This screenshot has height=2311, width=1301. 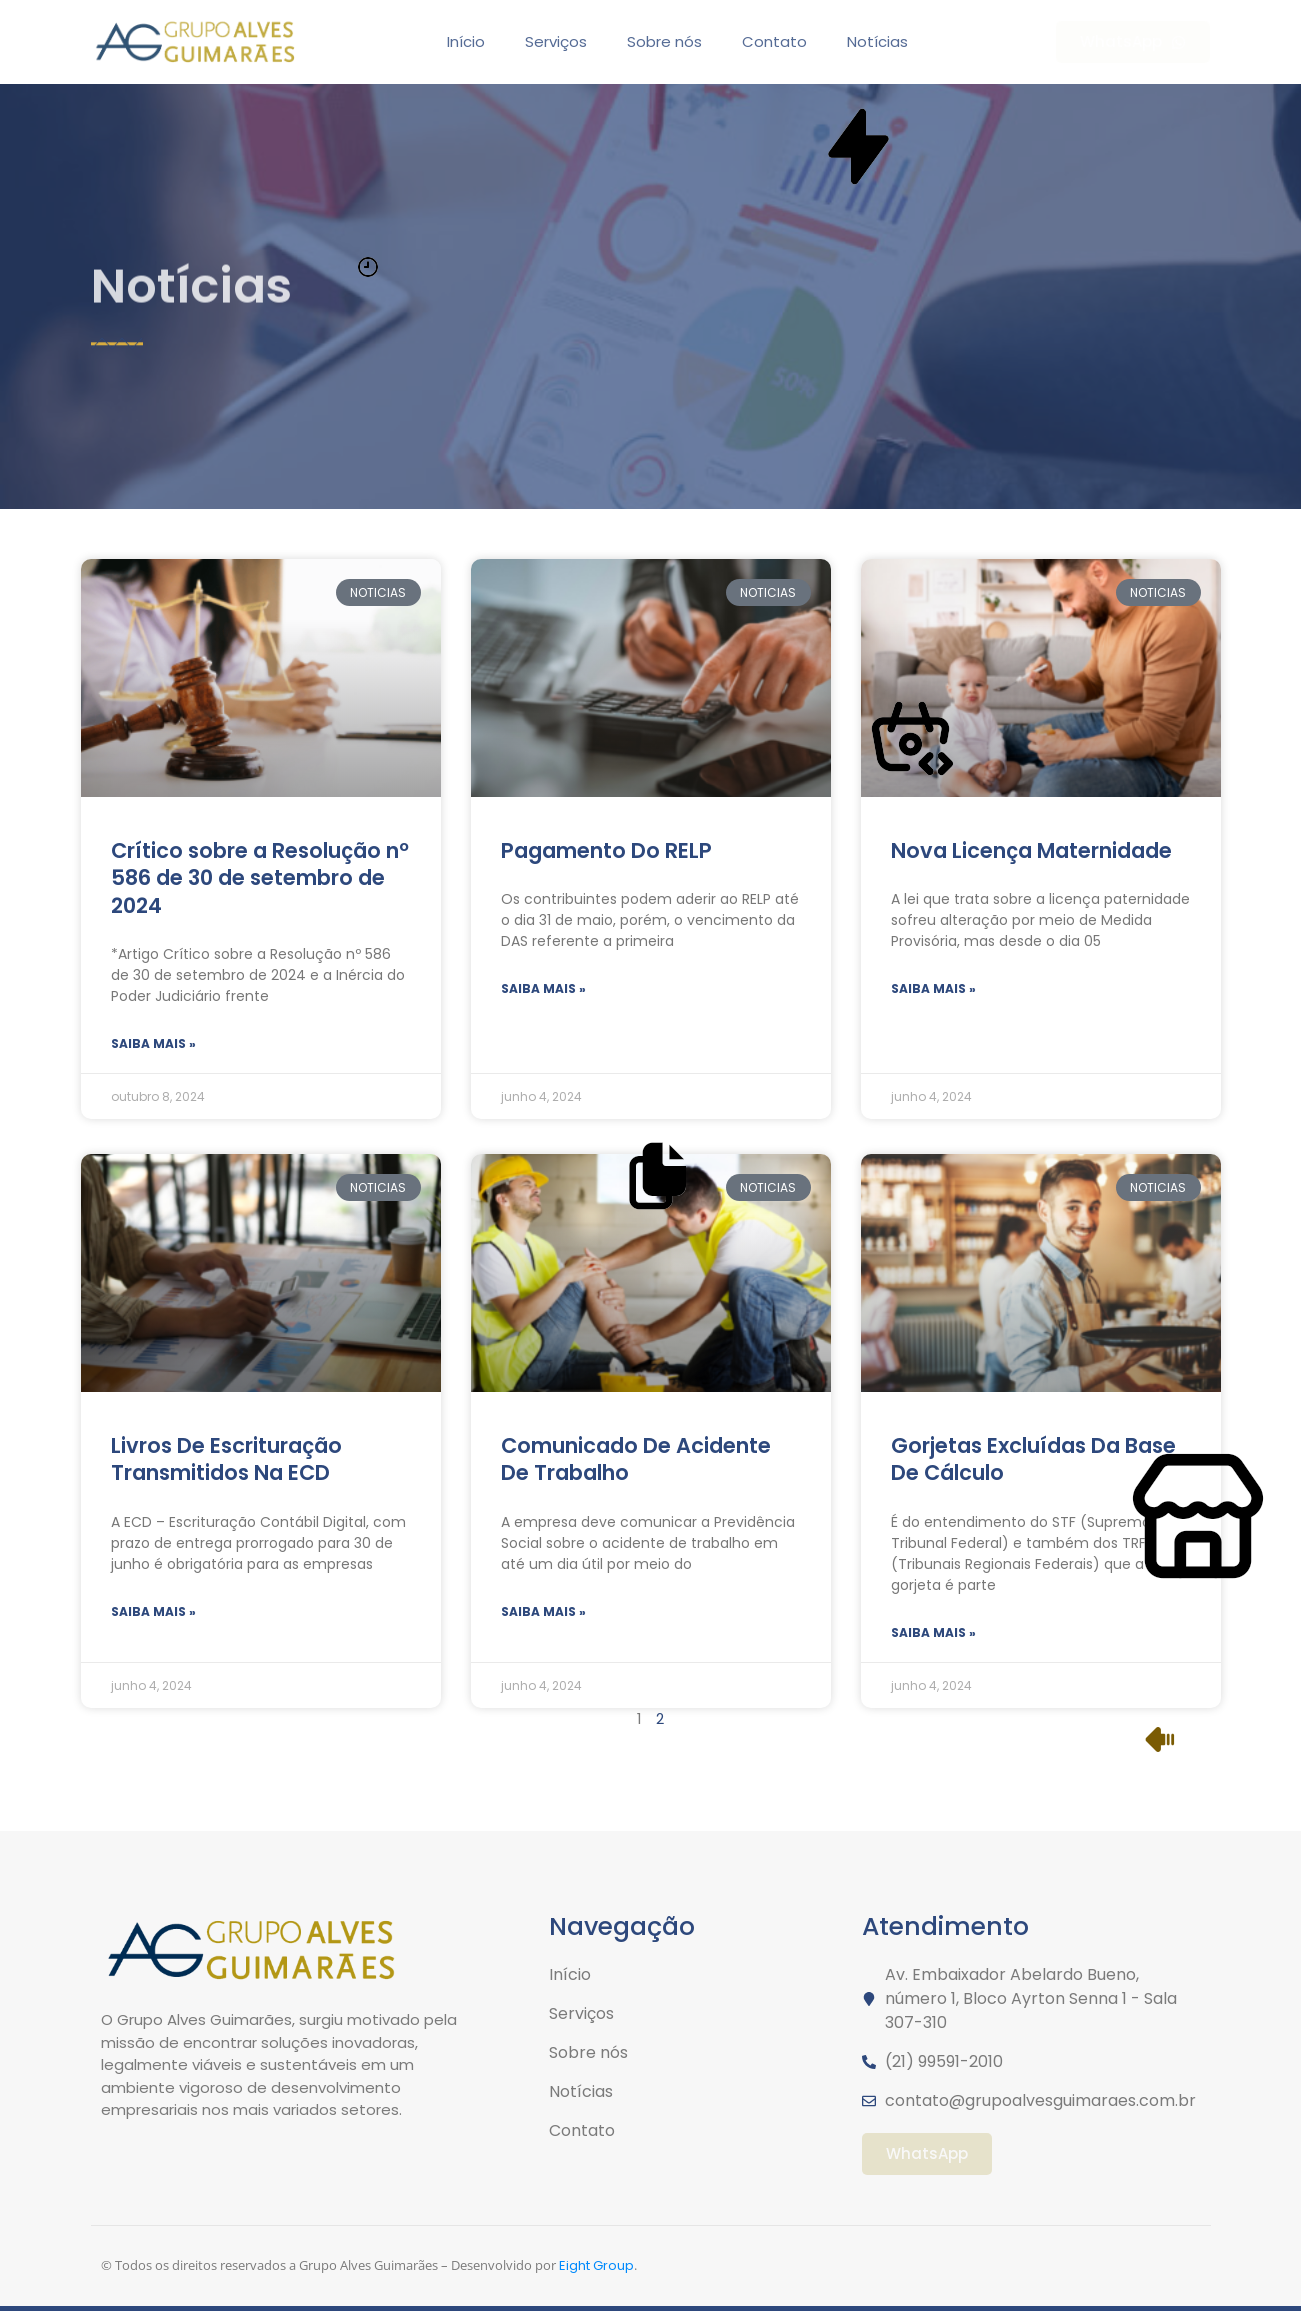 What do you see at coordinates (1159, 1739) in the screenshot?
I see `go back to previous section` at bounding box center [1159, 1739].